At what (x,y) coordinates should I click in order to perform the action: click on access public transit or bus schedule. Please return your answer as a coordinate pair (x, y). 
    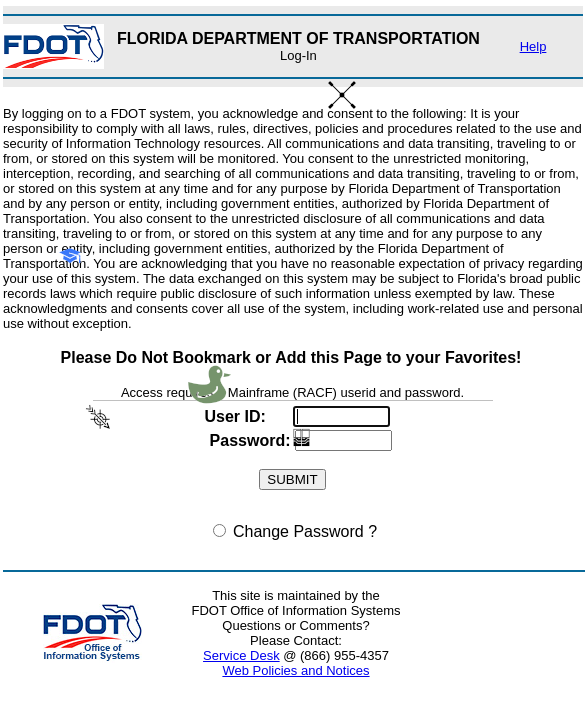
    Looking at the image, I should click on (301, 437).